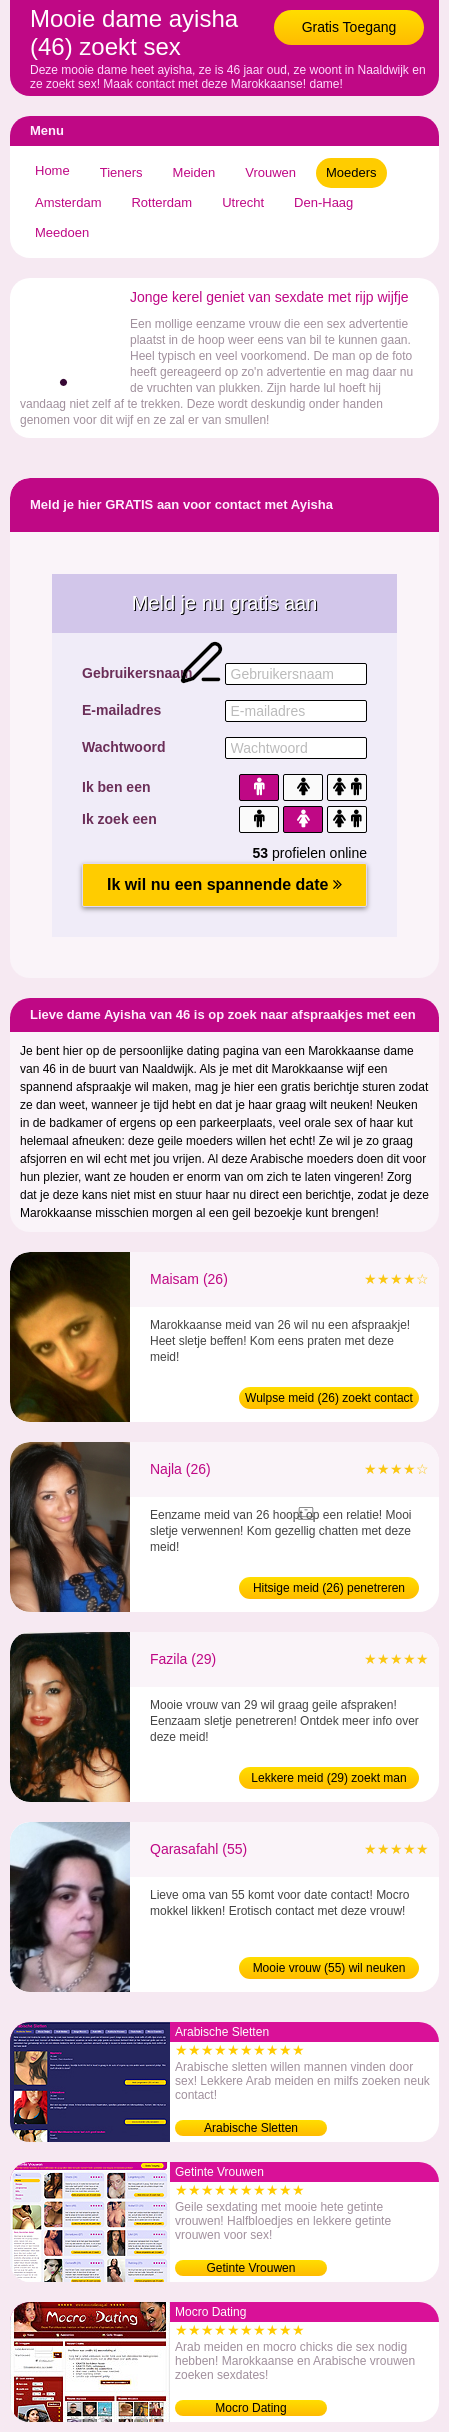 The image size is (449, 2432). Describe the element at coordinates (63, 365) in the screenshot. I see `indicates no wifi signal available` at that location.